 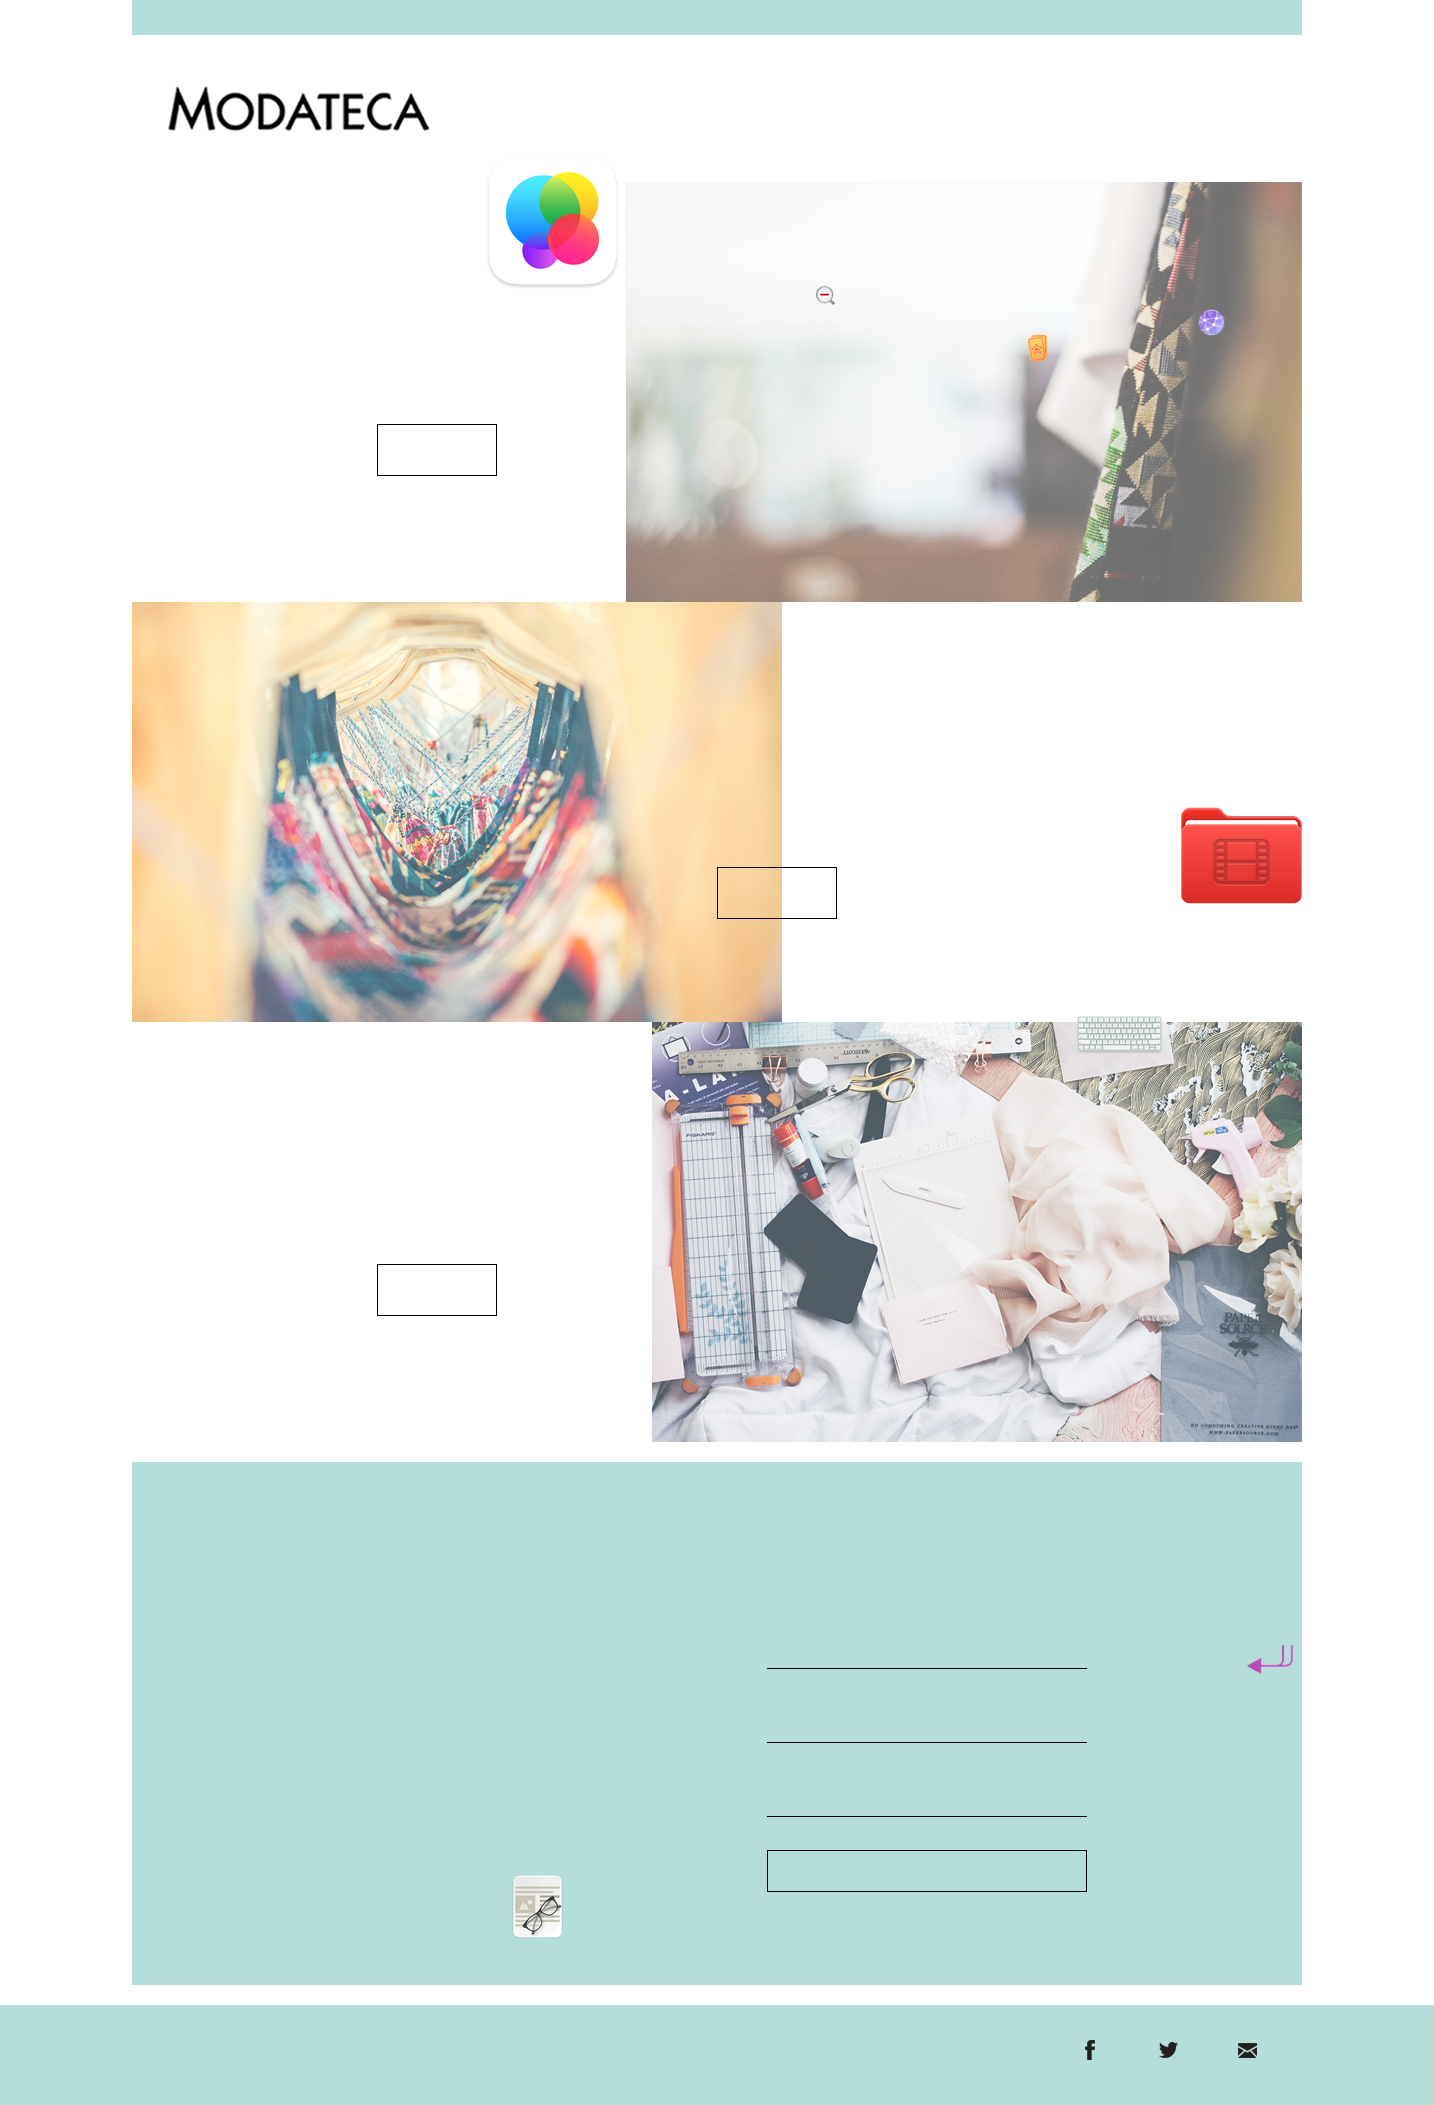 What do you see at coordinates (552, 220) in the screenshot?
I see `open Game Center settings` at bounding box center [552, 220].